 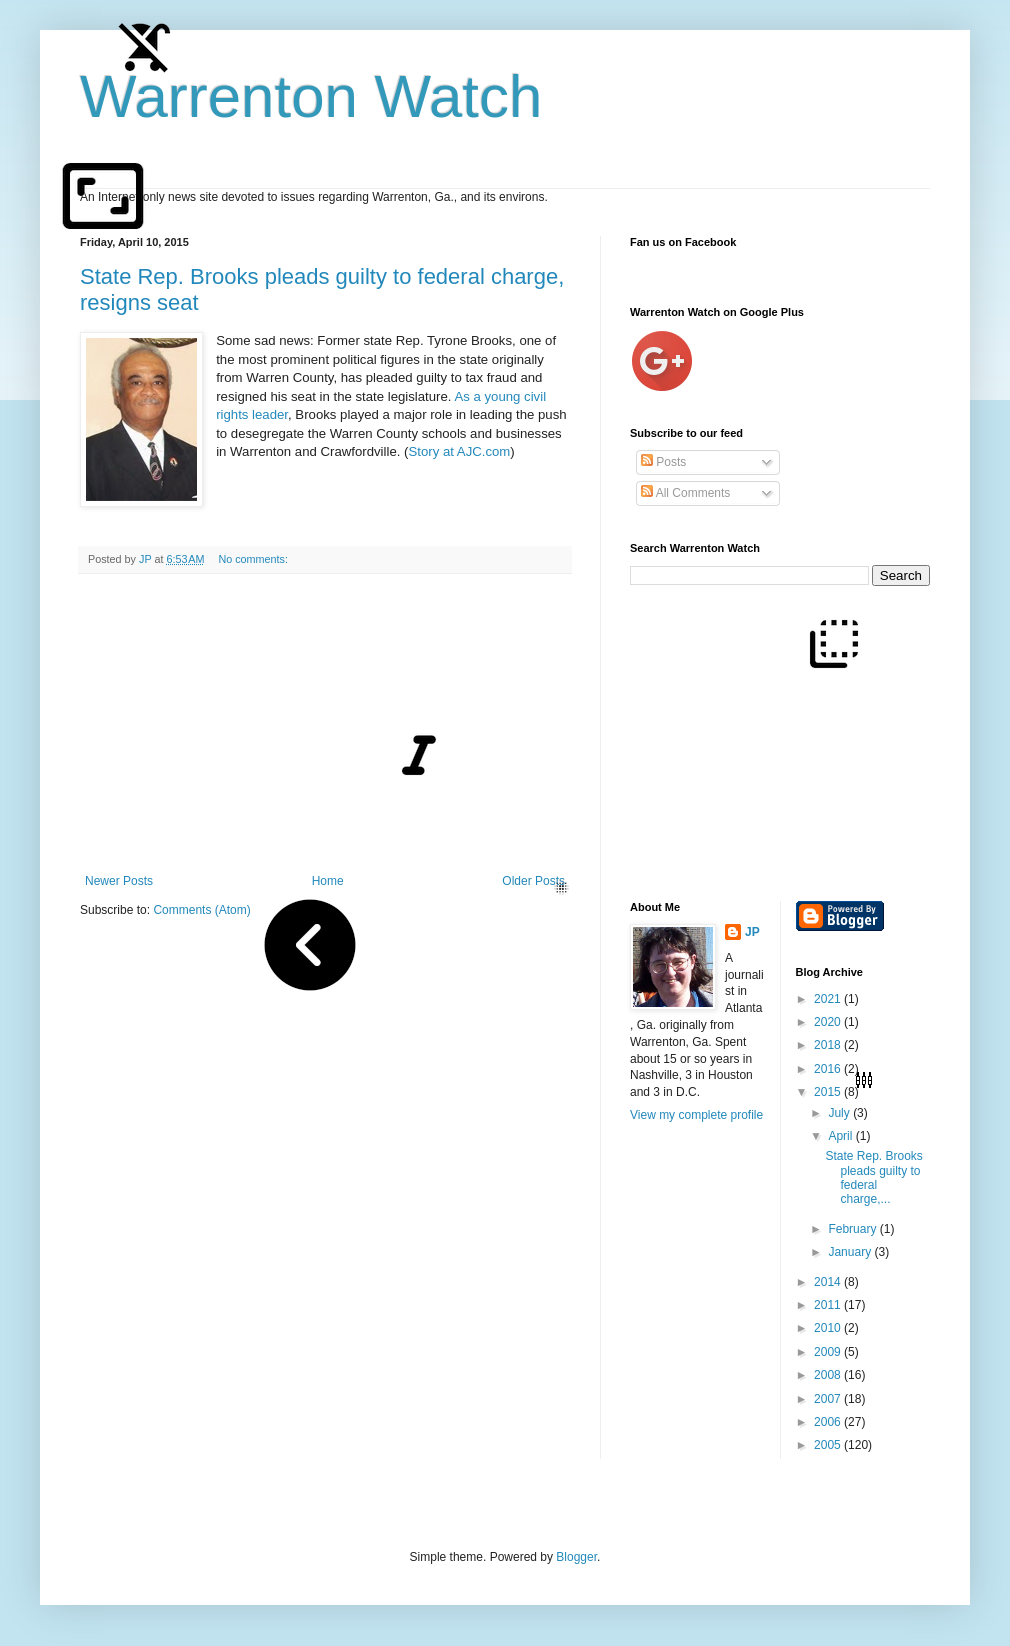 What do you see at coordinates (561, 887) in the screenshot?
I see `apply blur effect to image` at bounding box center [561, 887].